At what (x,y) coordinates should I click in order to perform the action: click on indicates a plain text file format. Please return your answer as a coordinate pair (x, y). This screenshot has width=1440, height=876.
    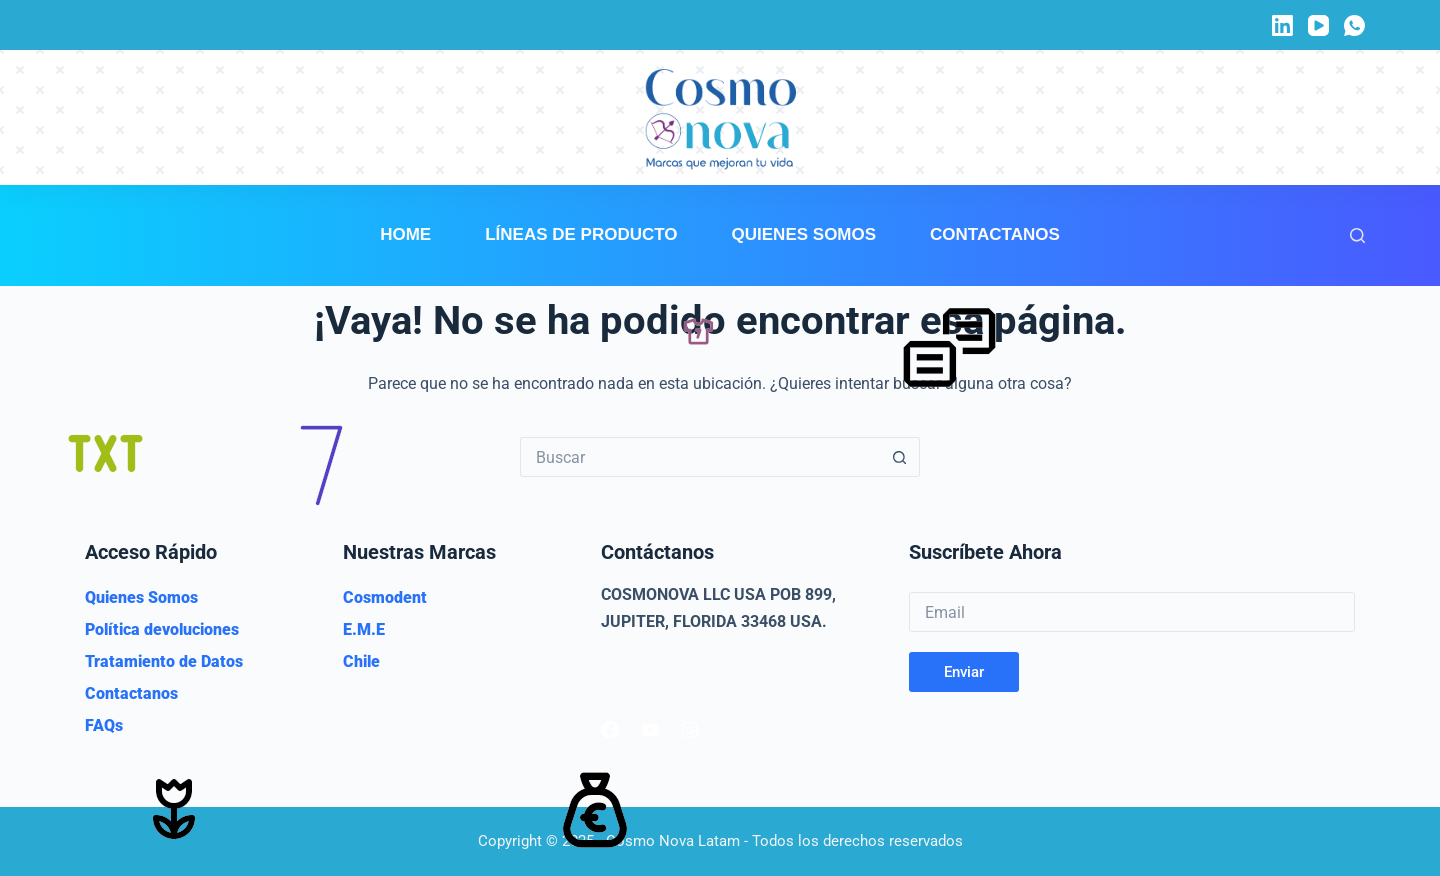
    Looking at the image, I should click on (105, 453).